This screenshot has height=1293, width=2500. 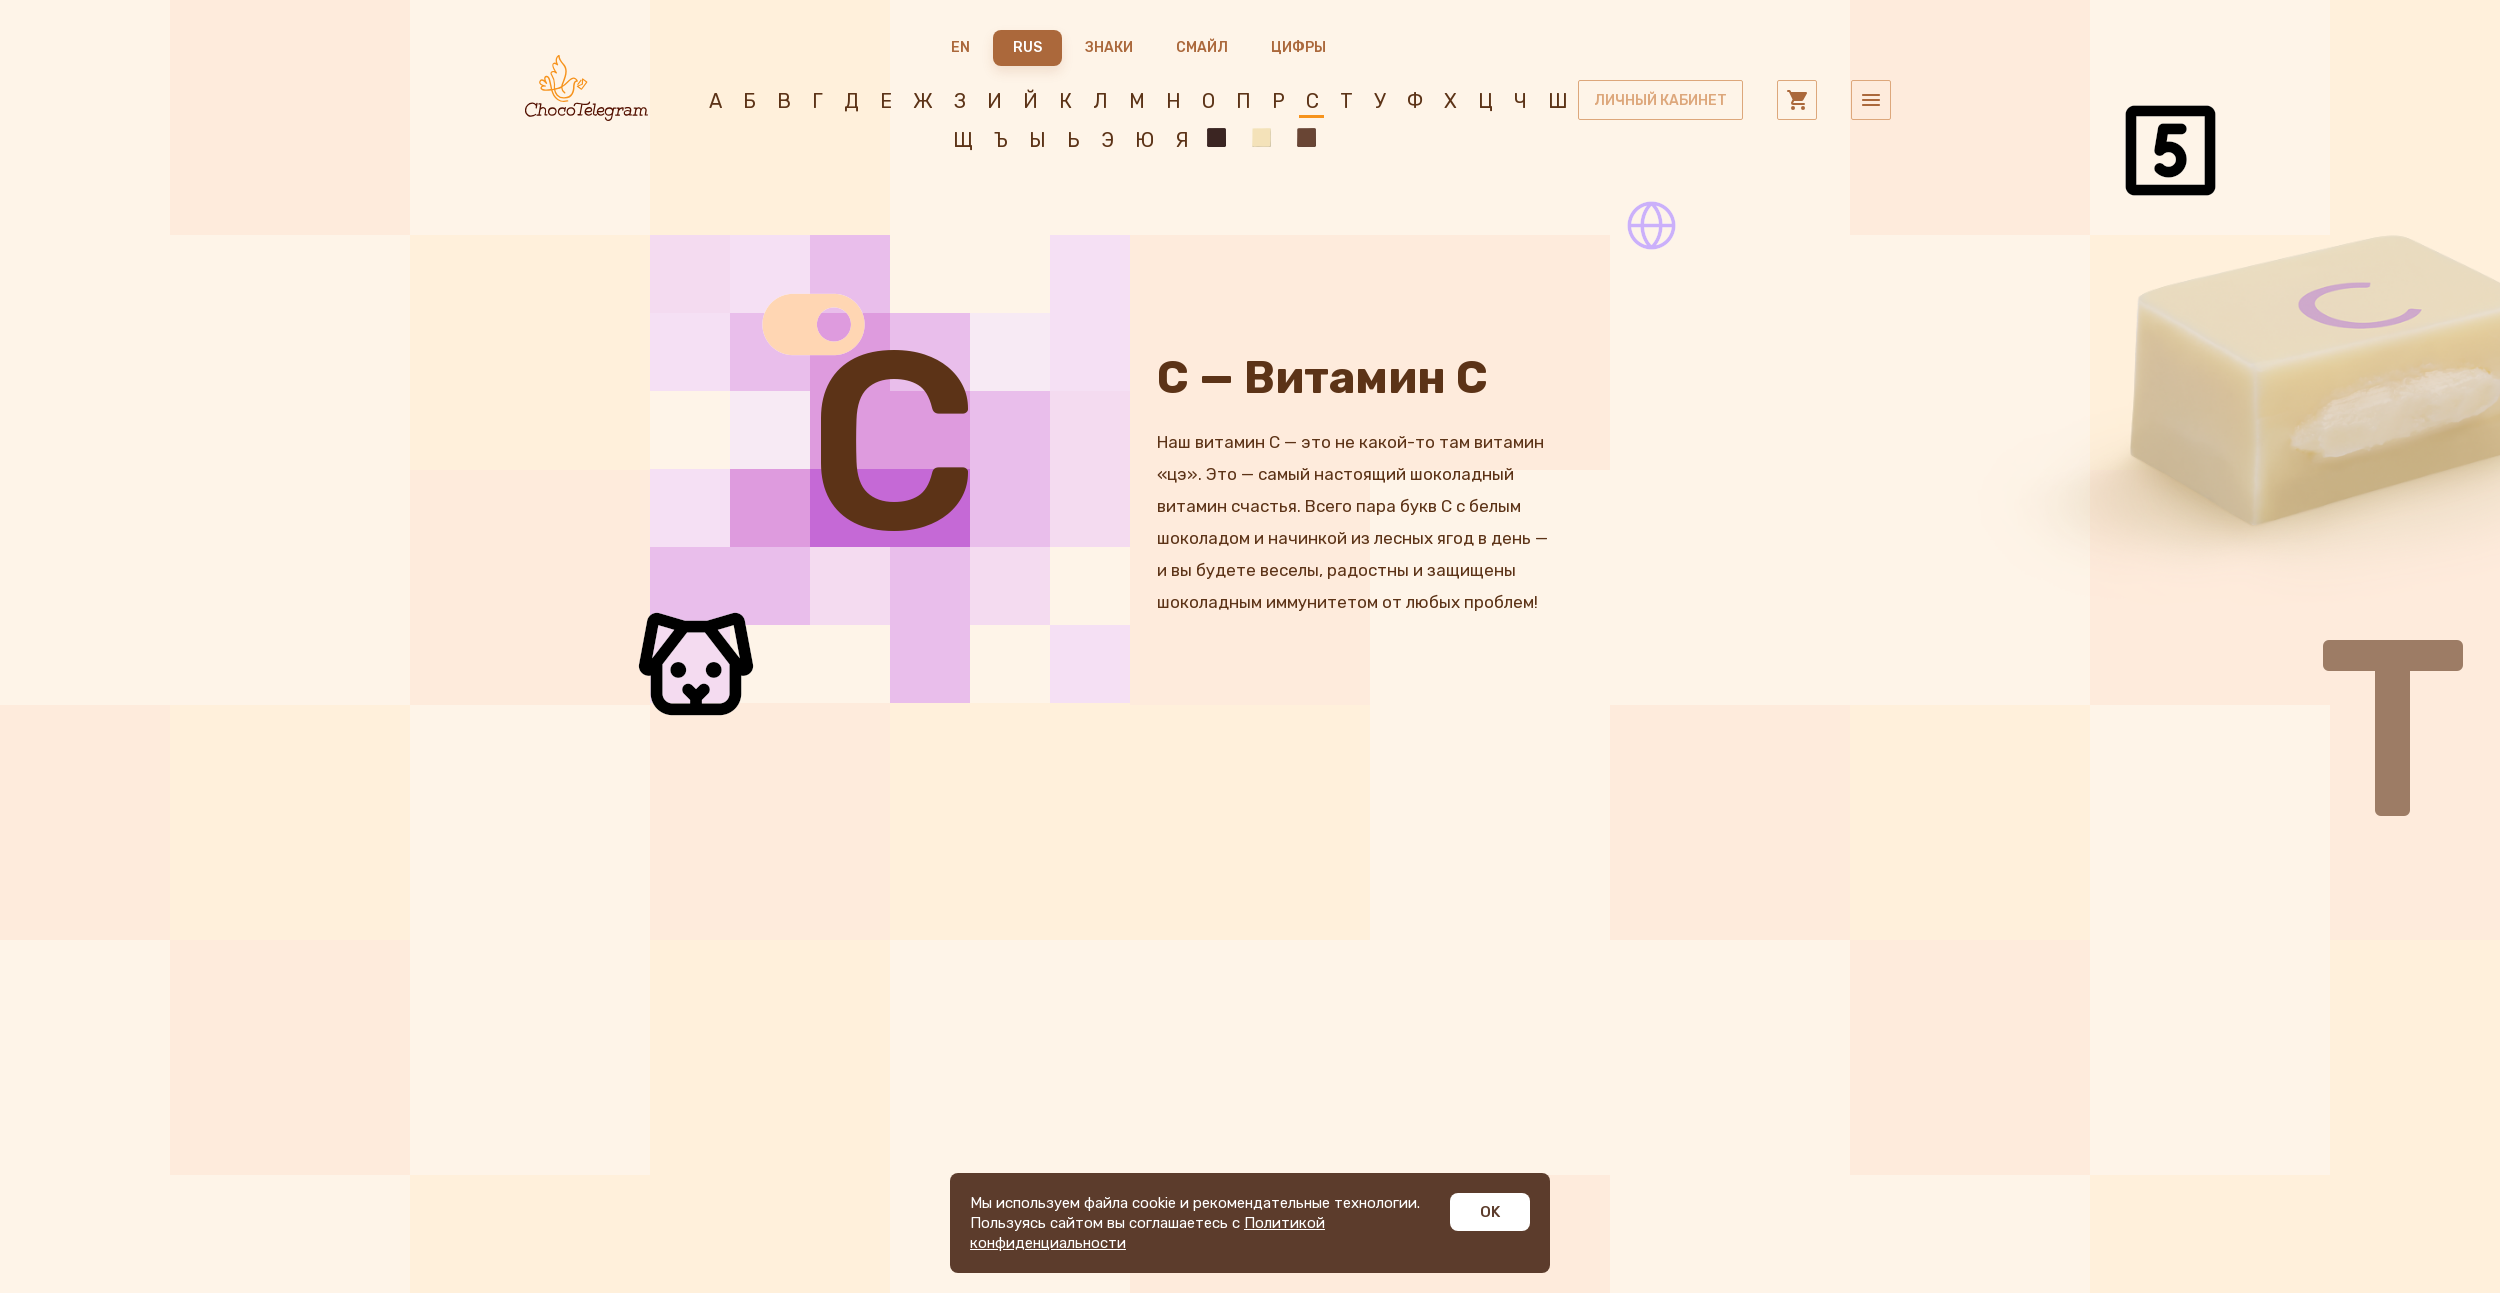 I want to click on access website or browse the web, so click(x=1651, y=225).